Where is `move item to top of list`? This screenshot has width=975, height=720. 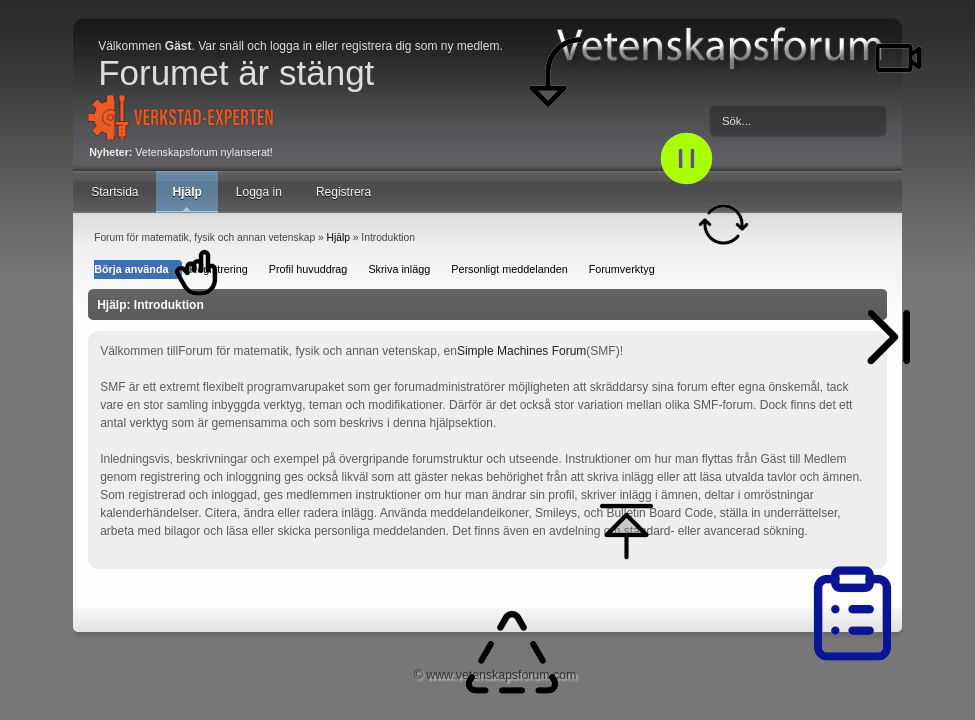
move item to top of list is located at coordinates (626, 530).